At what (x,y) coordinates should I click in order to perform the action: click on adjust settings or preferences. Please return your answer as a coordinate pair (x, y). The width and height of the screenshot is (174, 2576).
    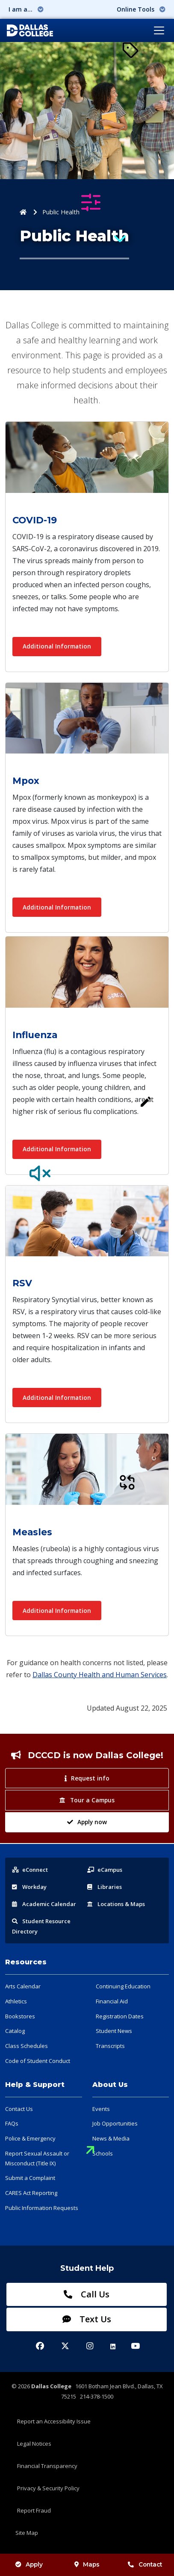
    Looking at the image, I should click on (91, 202).